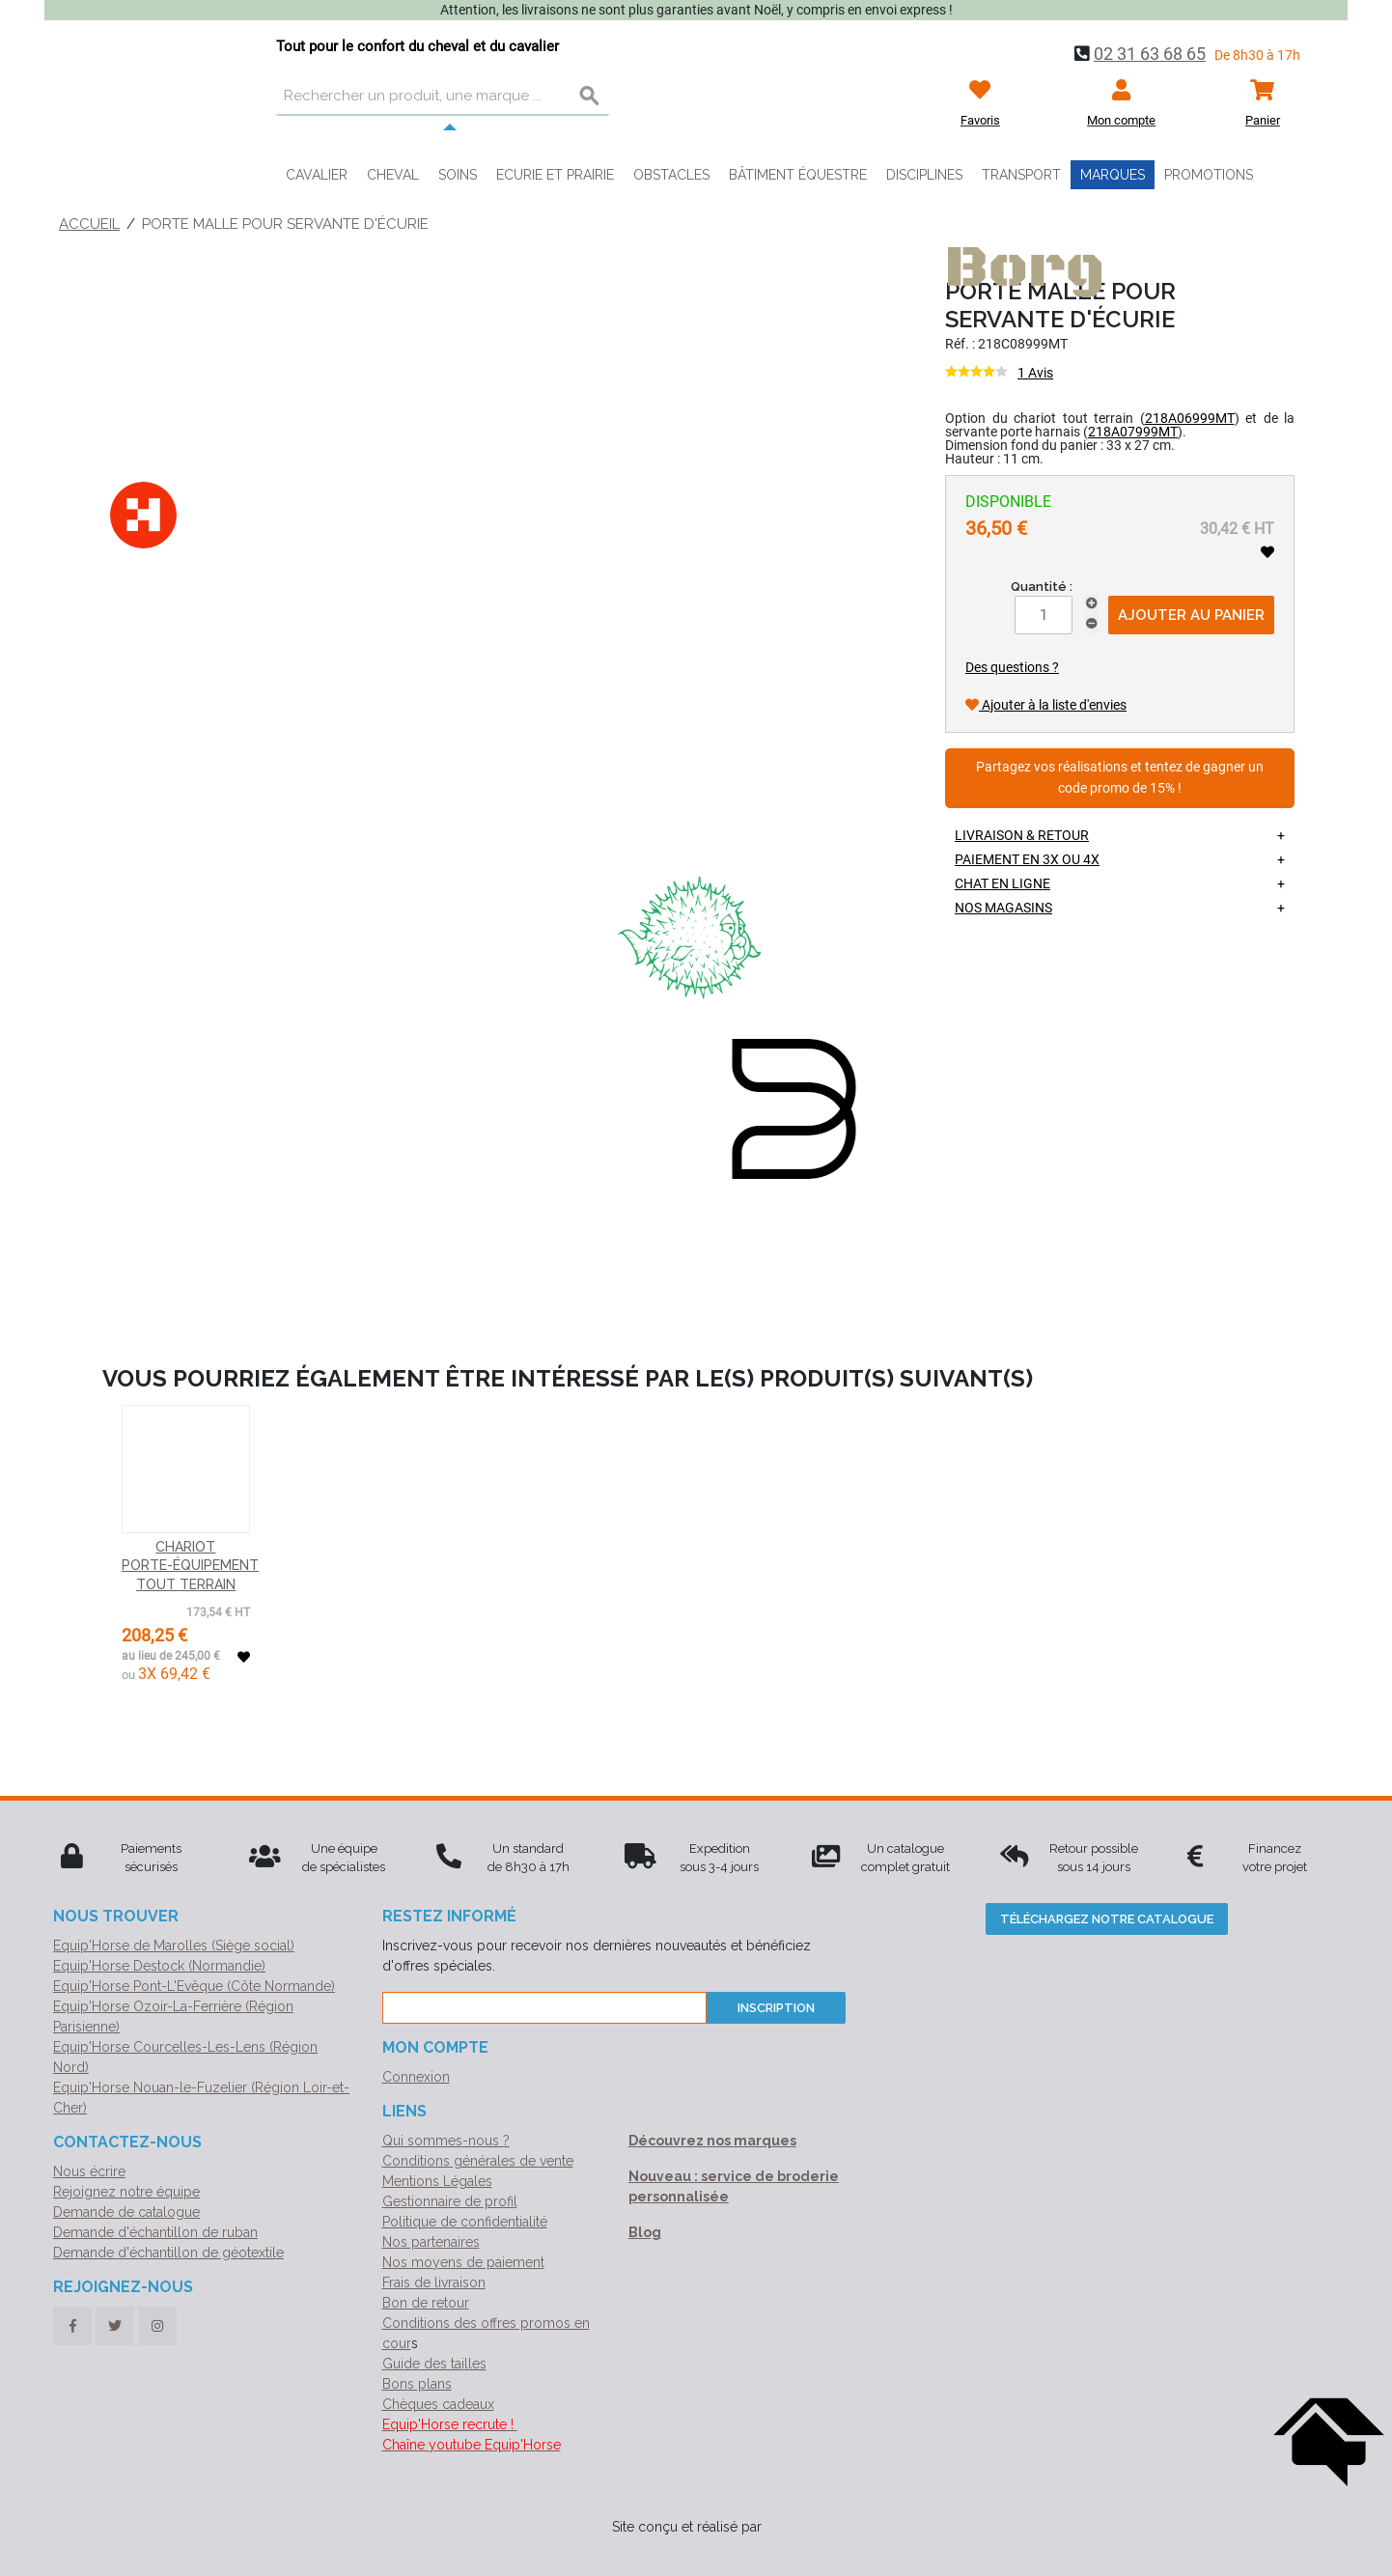 This screenshot has width=1392, height=2576. Describe the element at coordinates (793, 1108) in the screenshot. I see `bluesound brand logo` at that location.